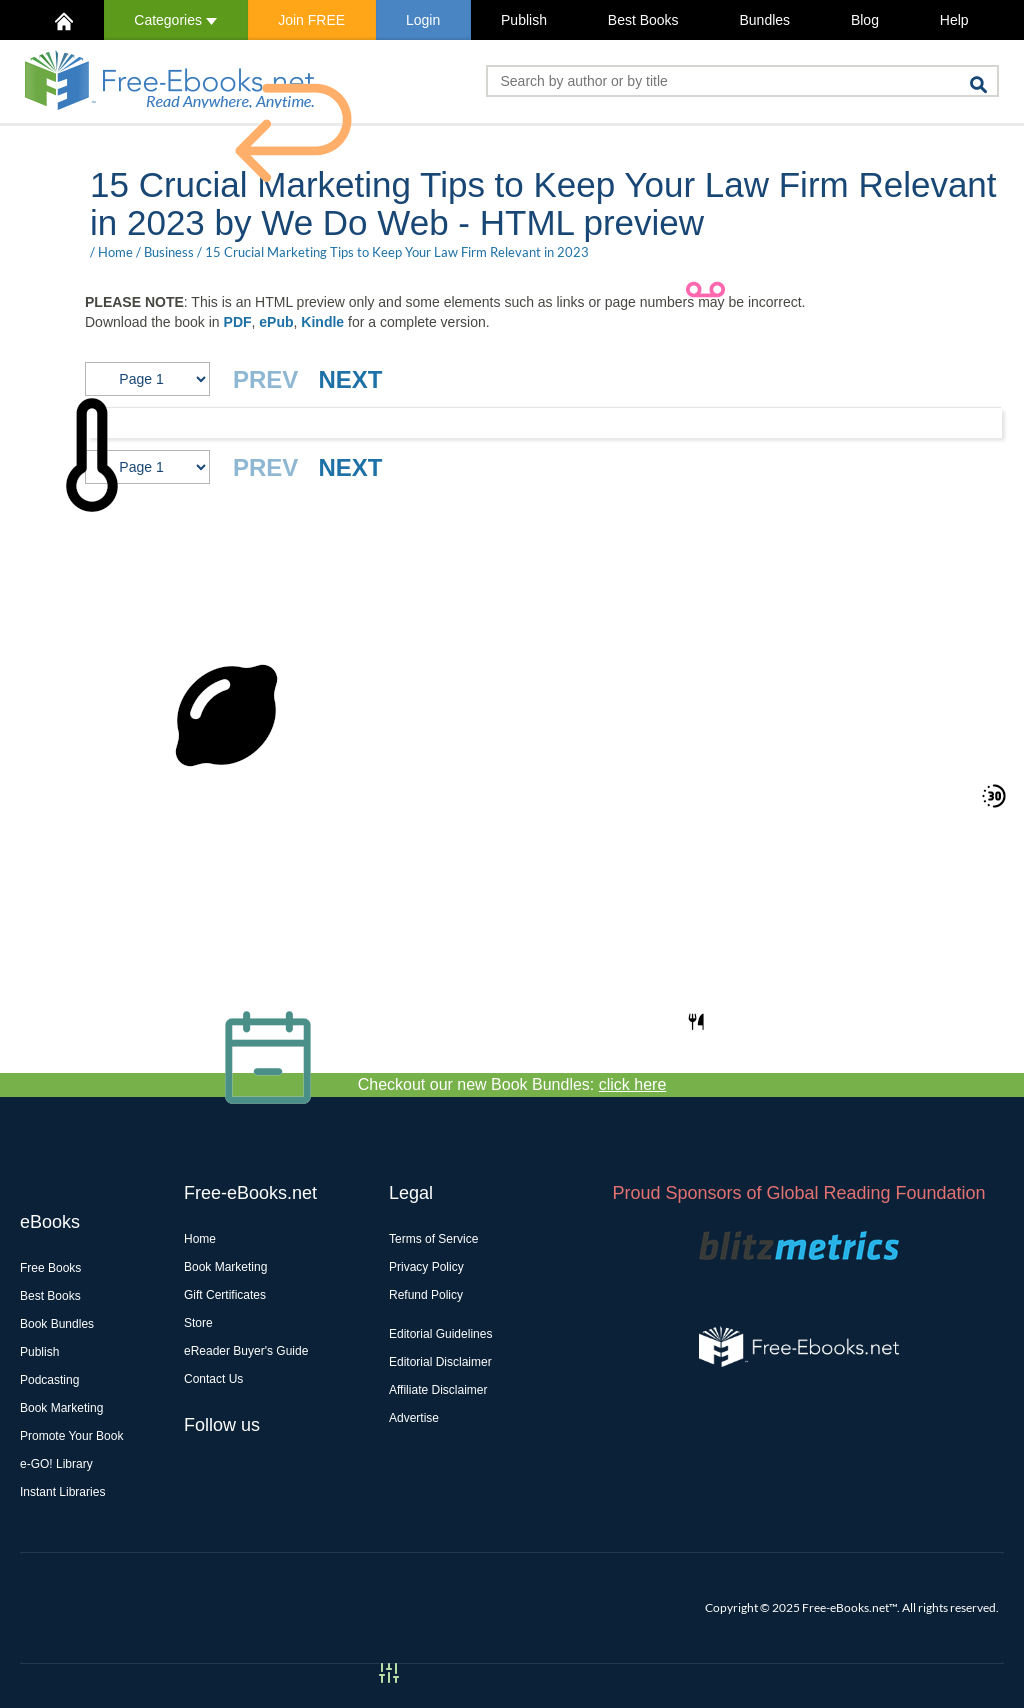 The image size is (1024, 1708). Describe the element at coordinates (226, 715) in the screenshot. I see `indicates fresh or organic content` at that location.